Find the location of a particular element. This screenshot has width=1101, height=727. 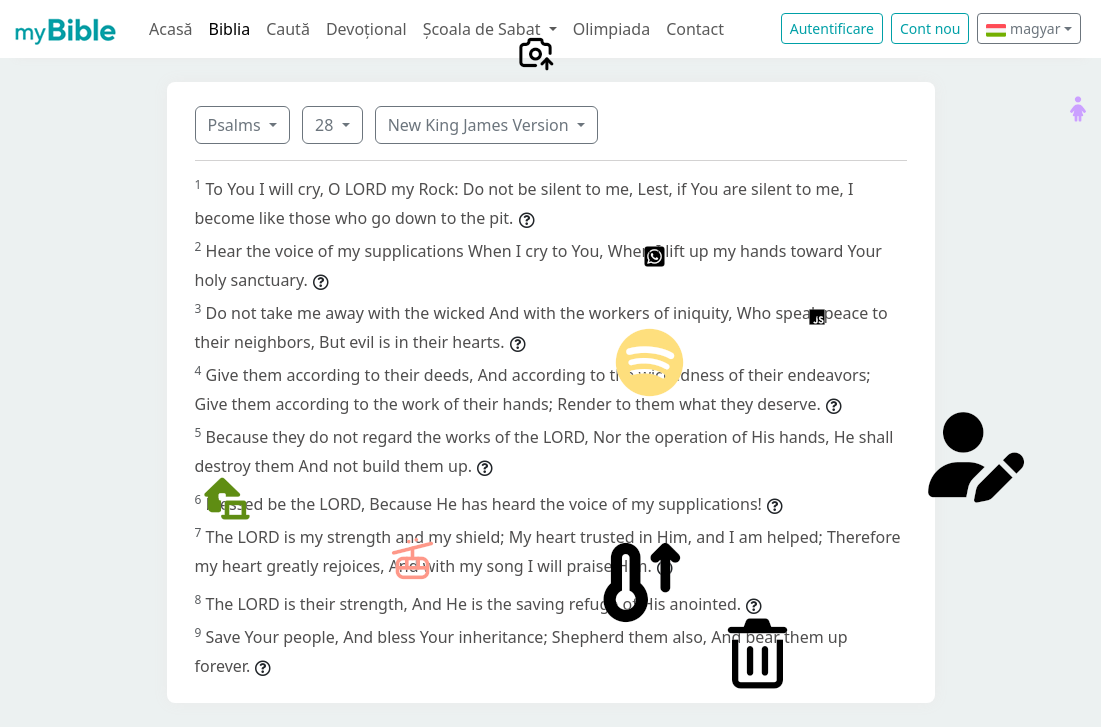

javascript programming language logo is located at coordinates (817, 317).